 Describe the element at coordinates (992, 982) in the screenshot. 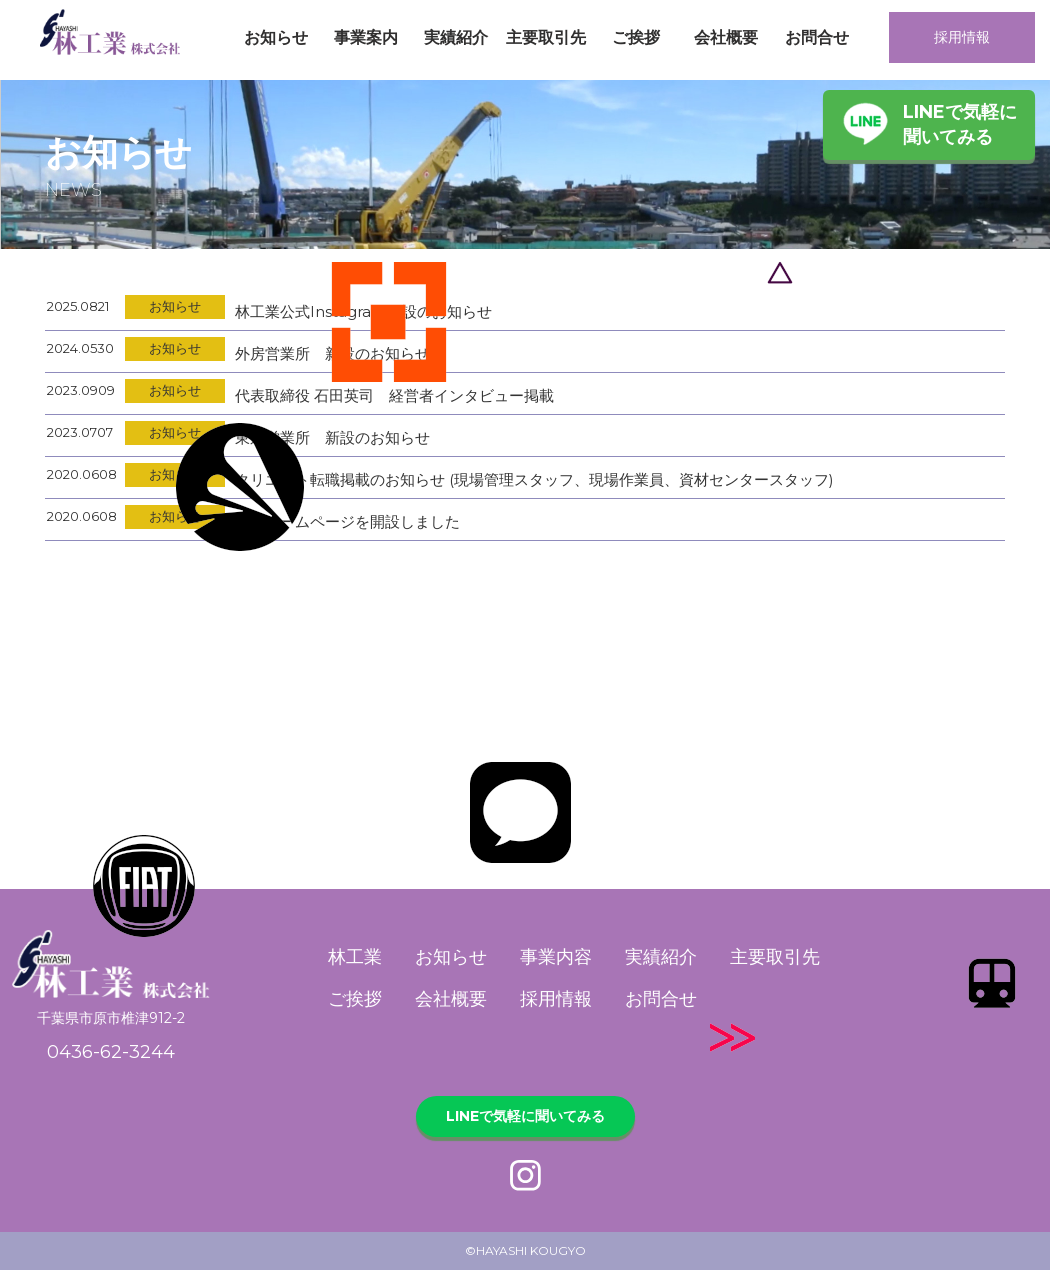

I see `view subway or metro transit options` at that location.